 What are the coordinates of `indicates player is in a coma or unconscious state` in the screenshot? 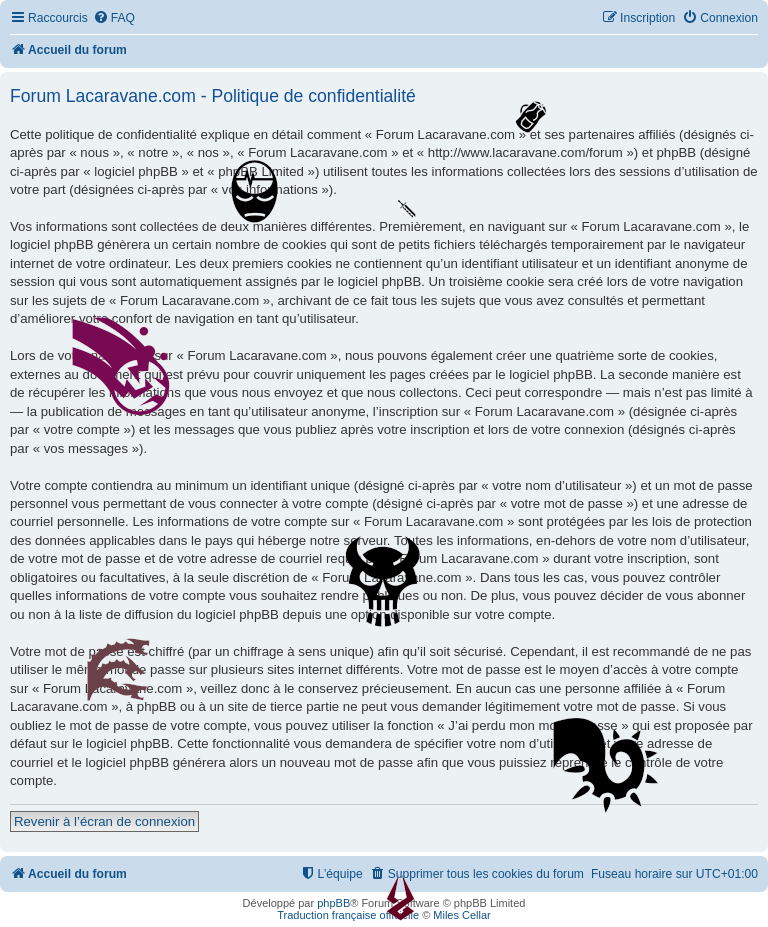 It's located at (253, 191).